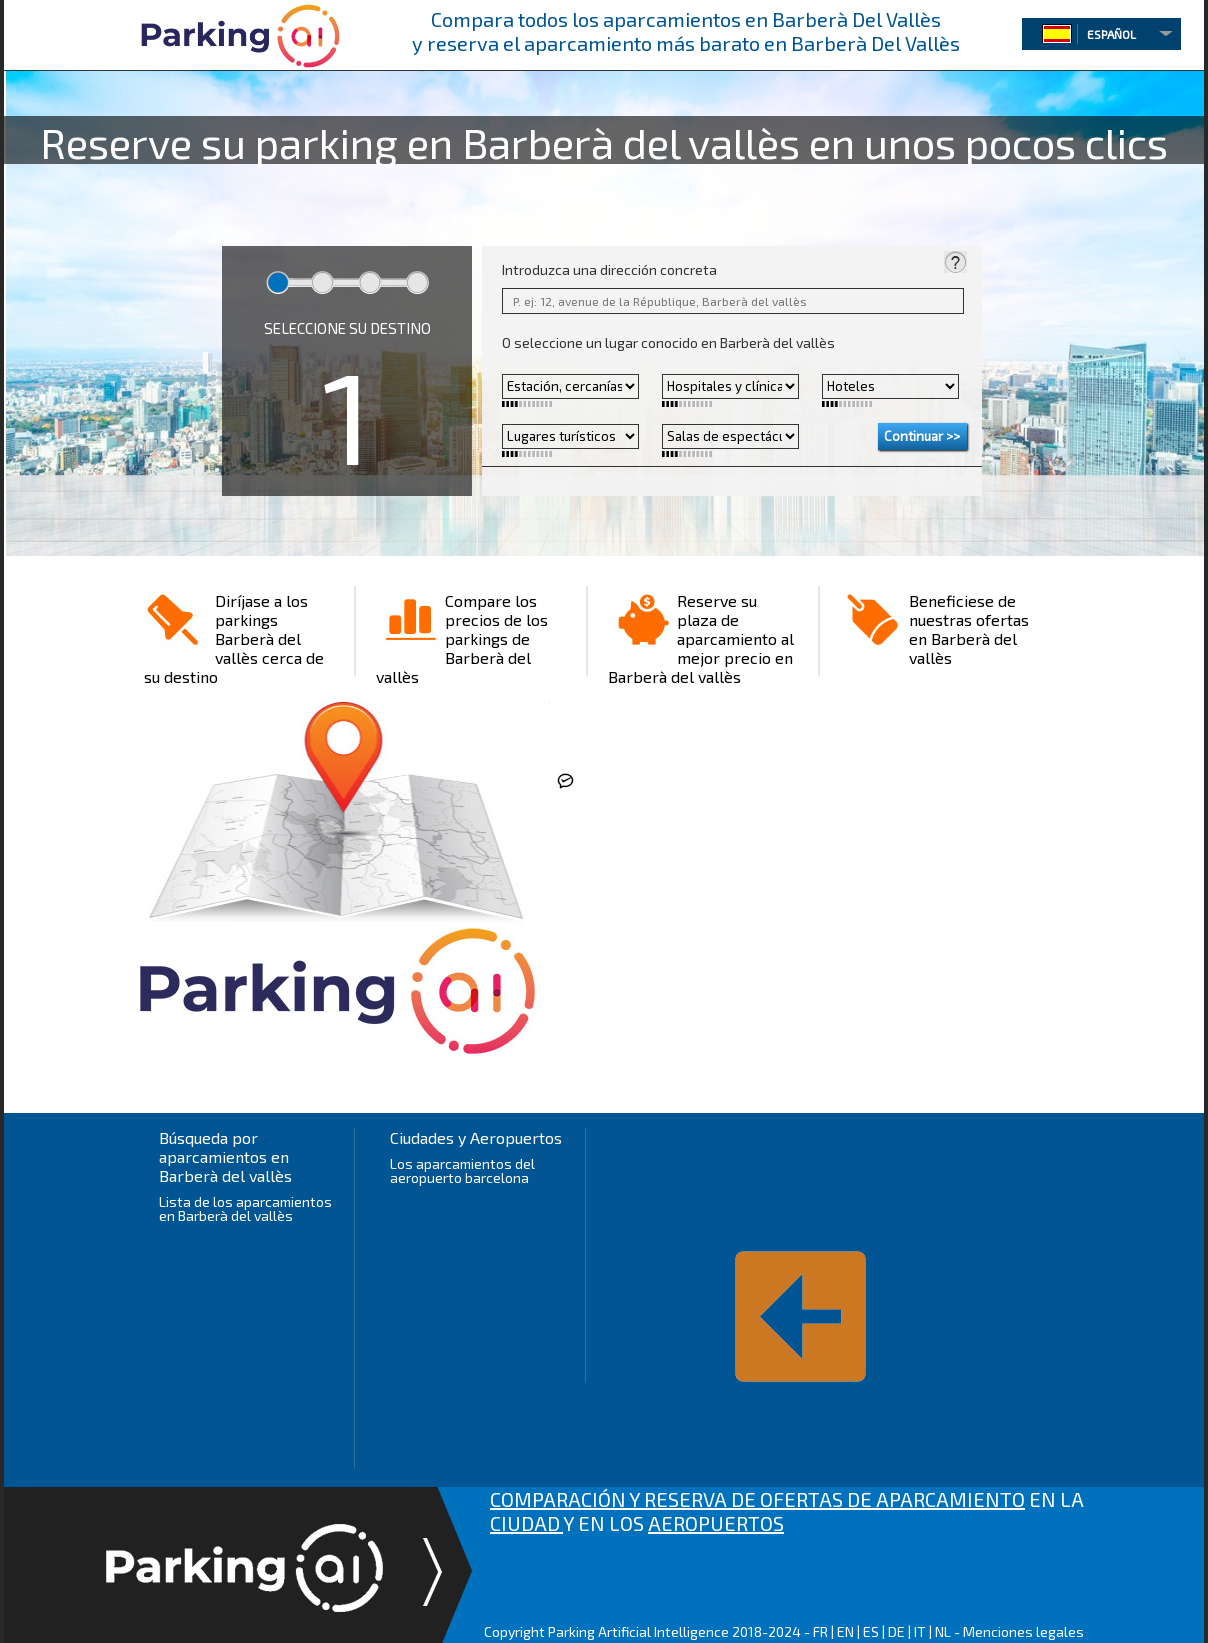 The width and height of the screenshot is (1208, 1643). What do you see at coordinates (800, 1316) in the screenshot?
I see `go back to the previous screen` at bounding box center [800, 1316].